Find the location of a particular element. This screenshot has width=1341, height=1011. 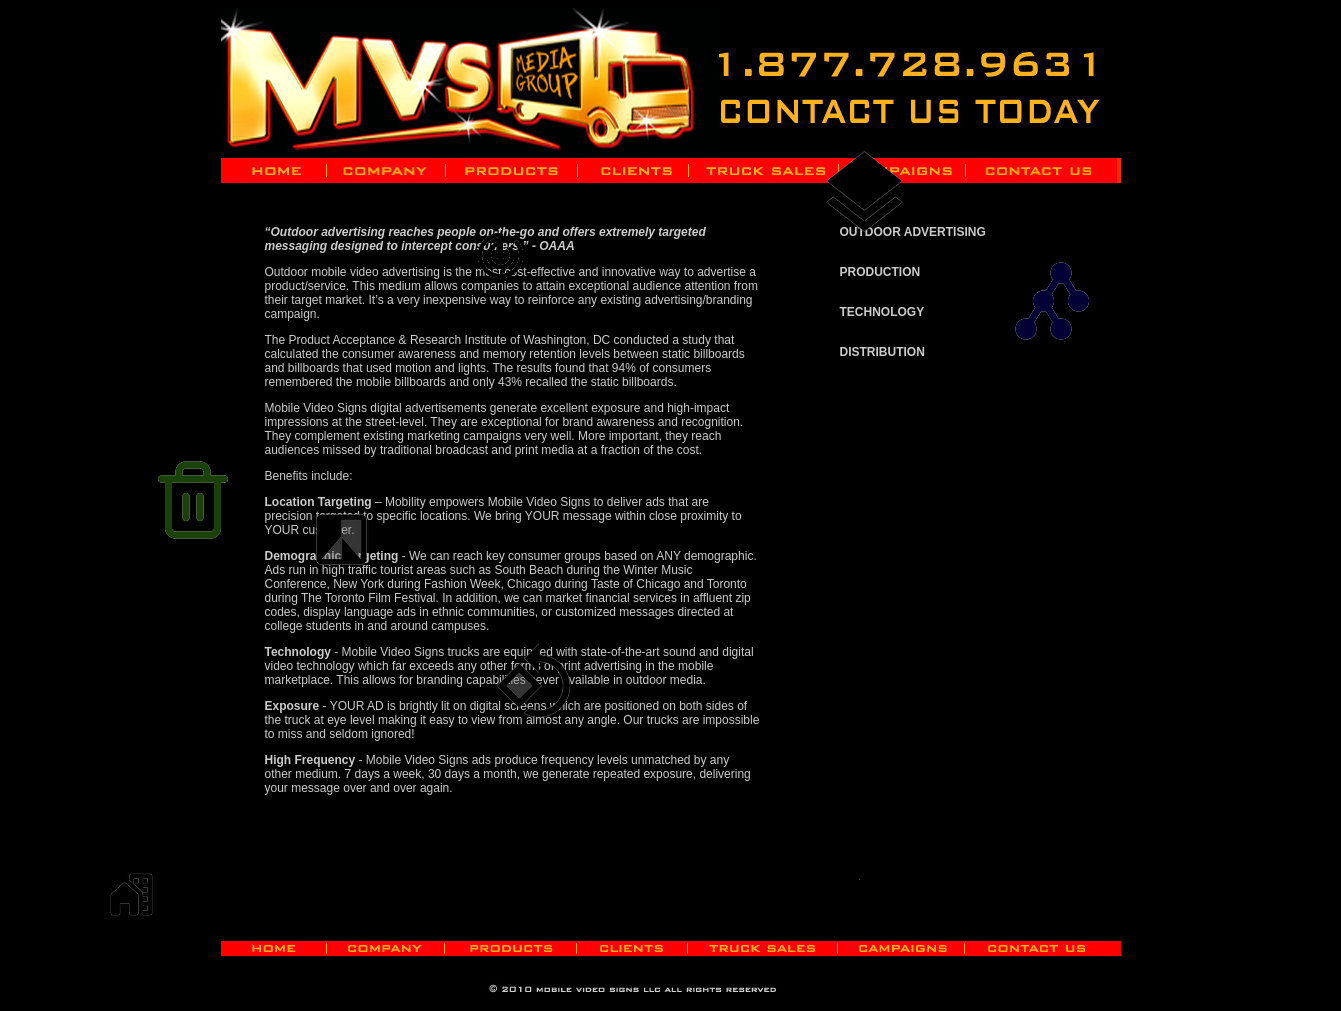

toggle map layers or overlays is located at coordinates (864, 193).